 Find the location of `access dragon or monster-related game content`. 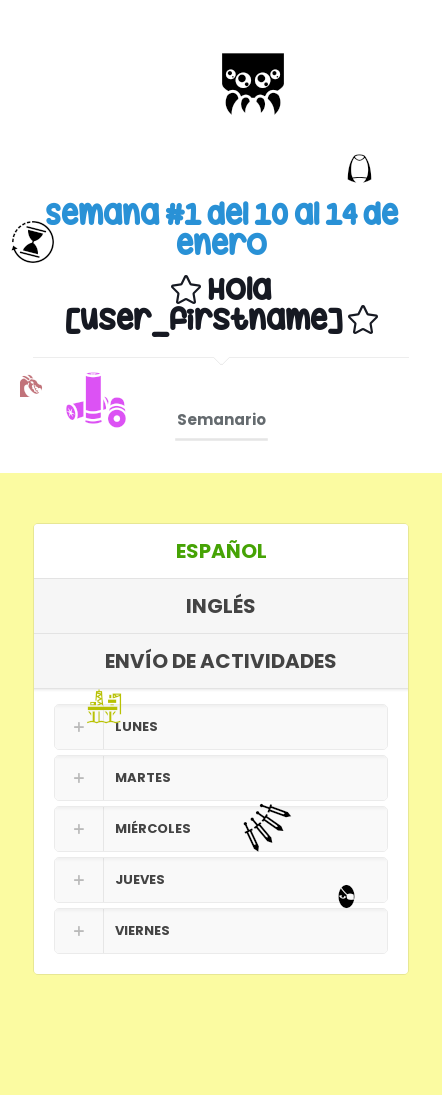

access dragon or monster-related game content is located at coordinates (31, 386).